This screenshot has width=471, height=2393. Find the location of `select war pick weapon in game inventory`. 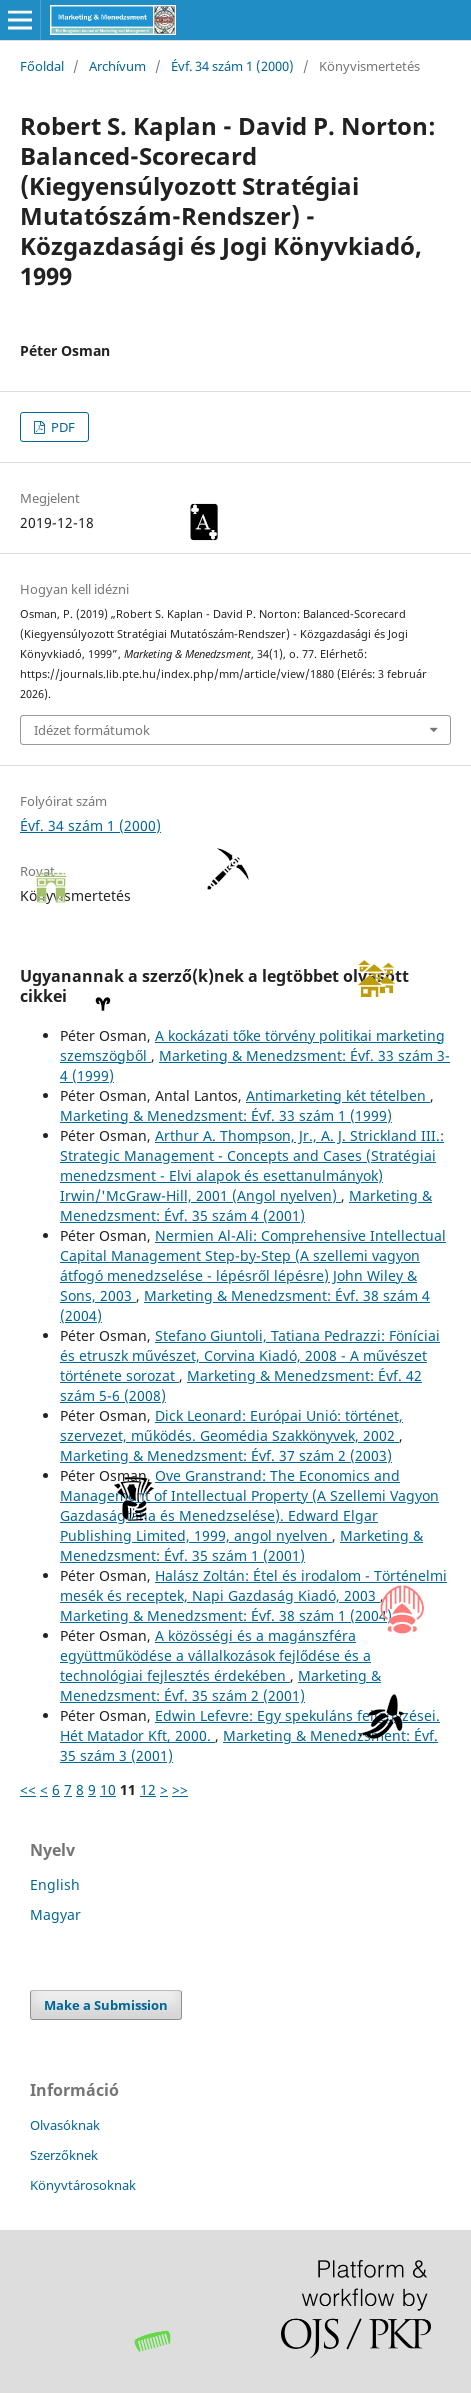

select war pick weapon in game inventory is located at coordinates (228, 869).